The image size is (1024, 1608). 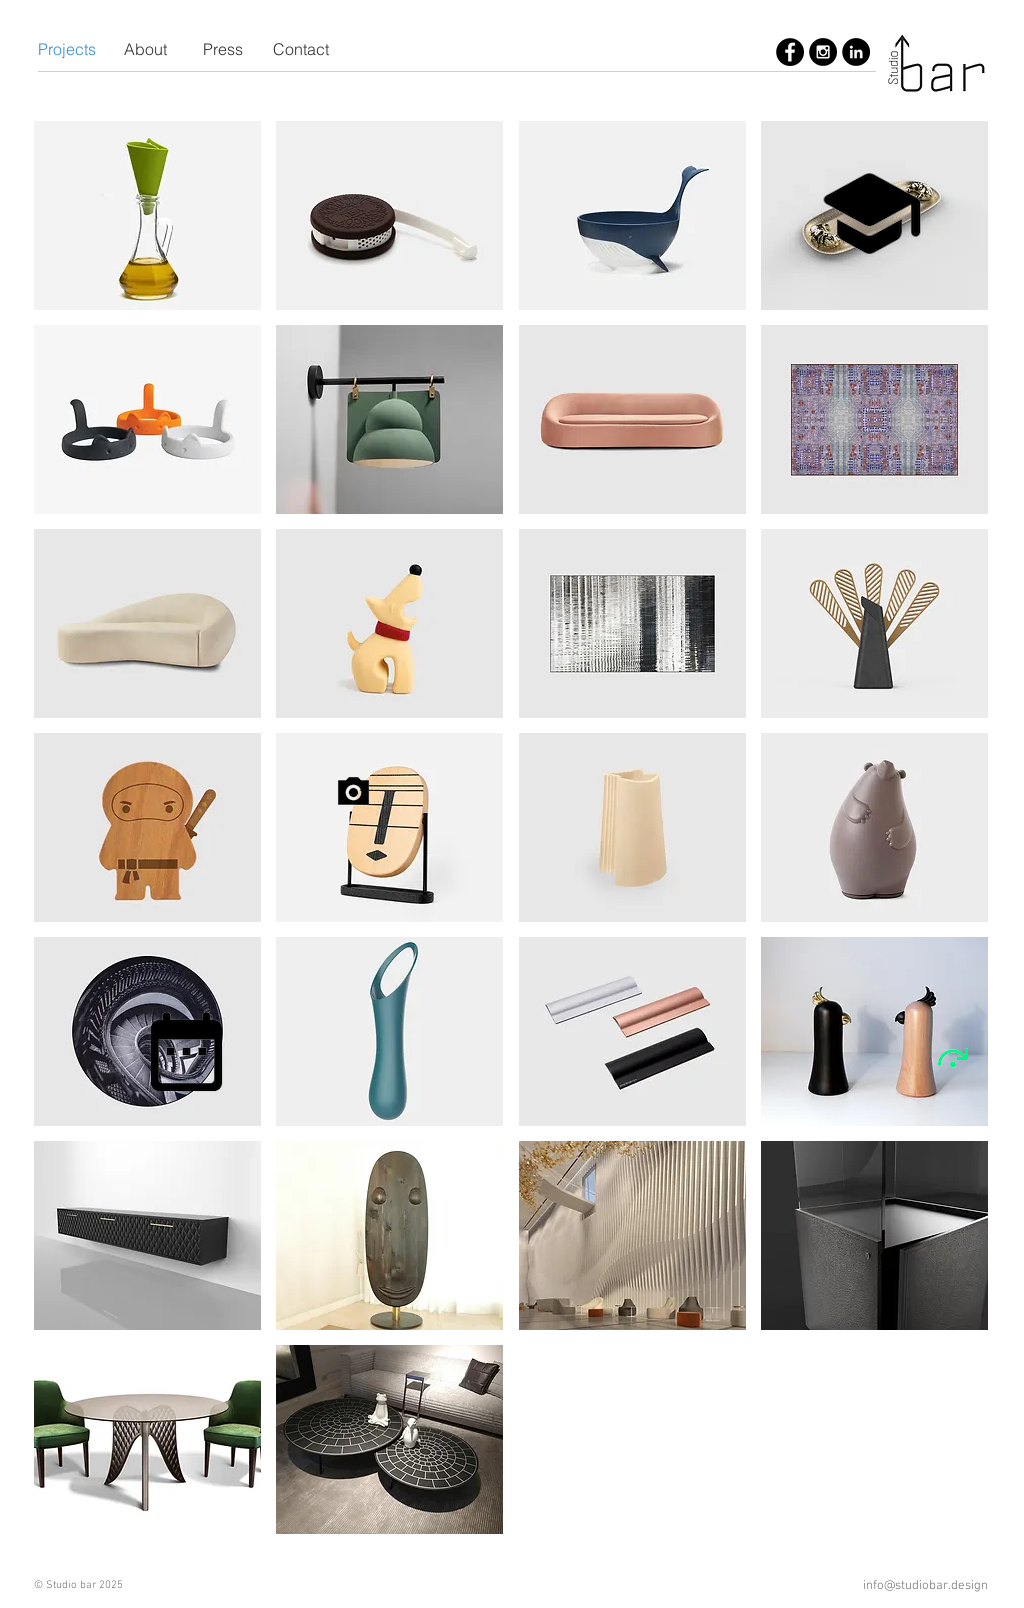 What do you see at coordinates (186, 1051) in the screenshot?
I see `select a date range` at bounding box center [186, 1051].